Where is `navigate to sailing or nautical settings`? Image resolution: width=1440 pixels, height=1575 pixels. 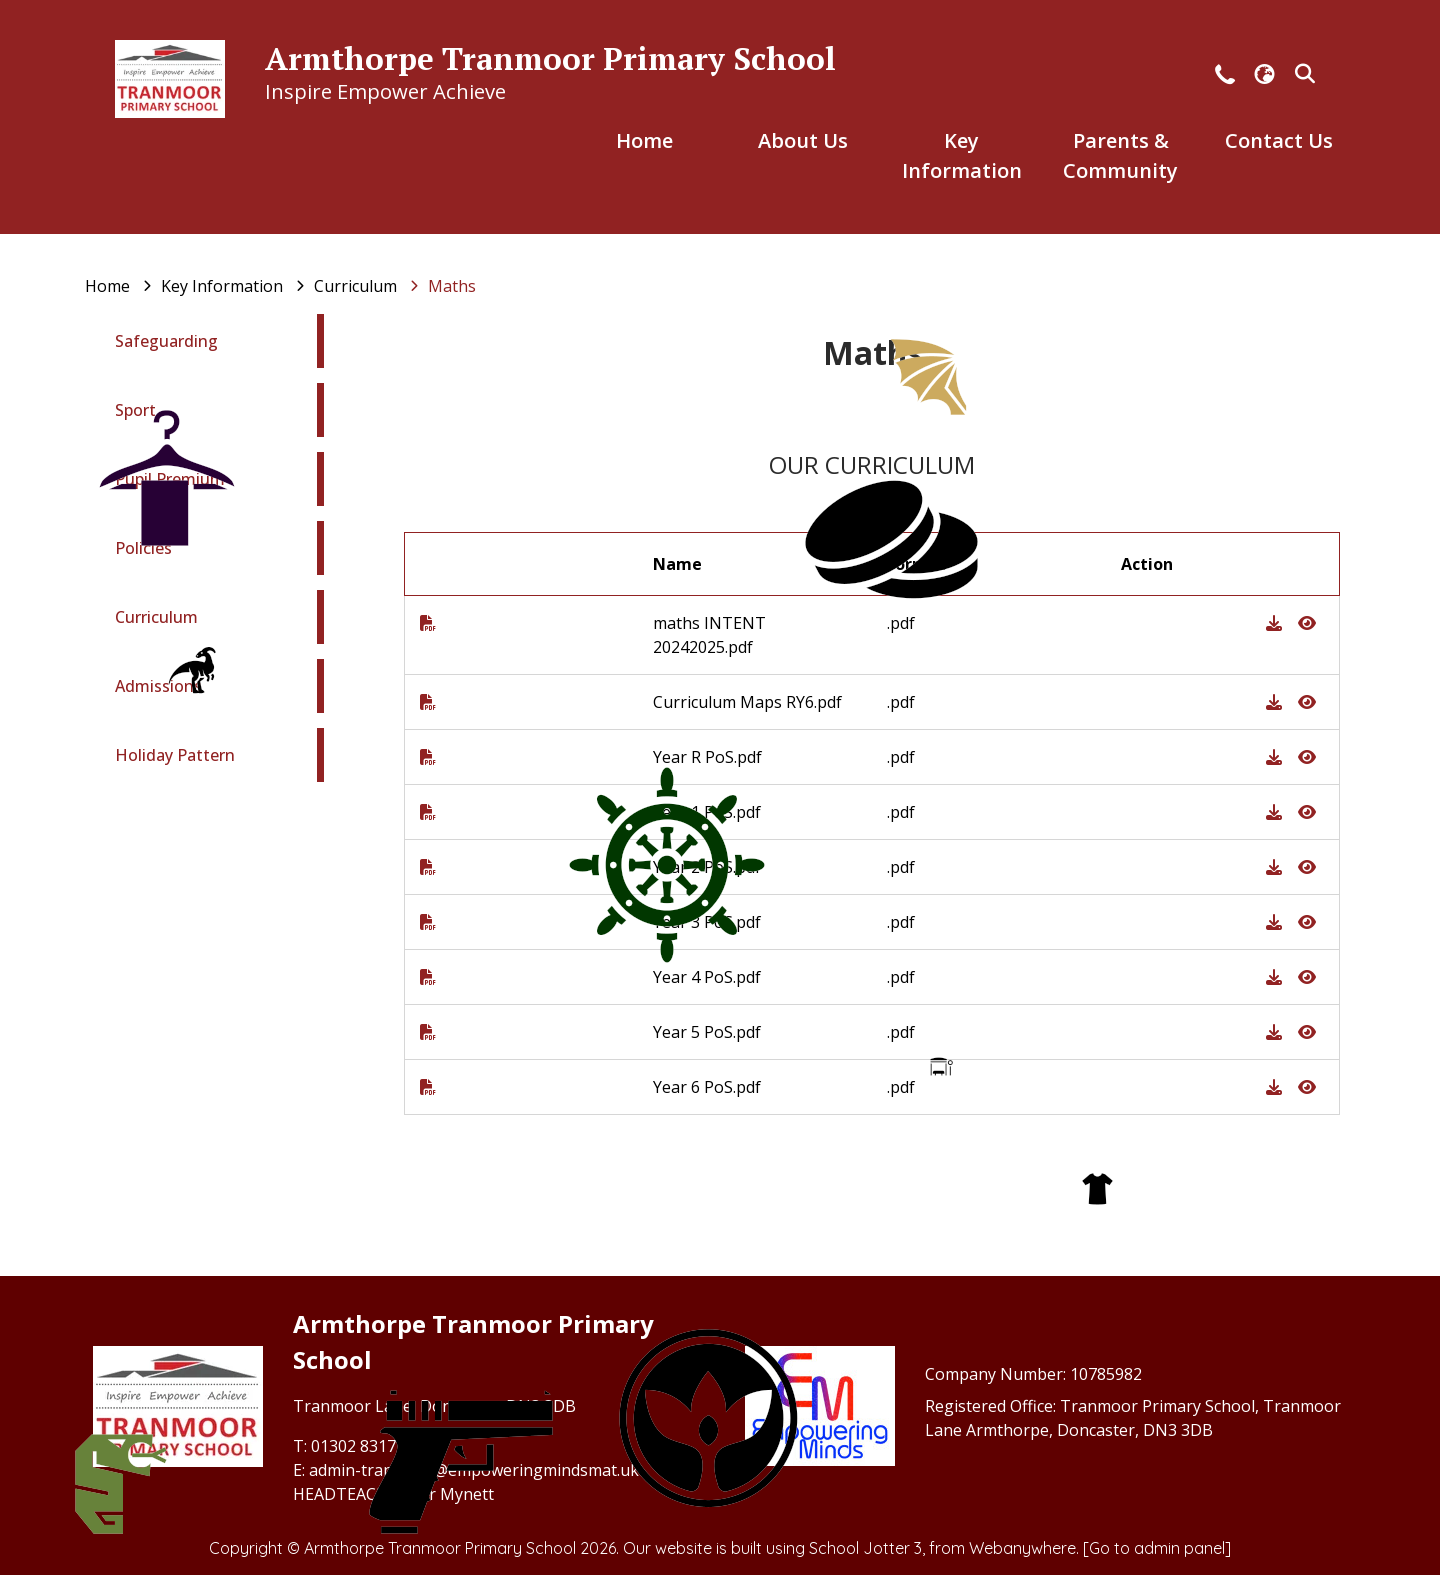 navigate to sailing or nautical settings is located at coordinates (667, 865).